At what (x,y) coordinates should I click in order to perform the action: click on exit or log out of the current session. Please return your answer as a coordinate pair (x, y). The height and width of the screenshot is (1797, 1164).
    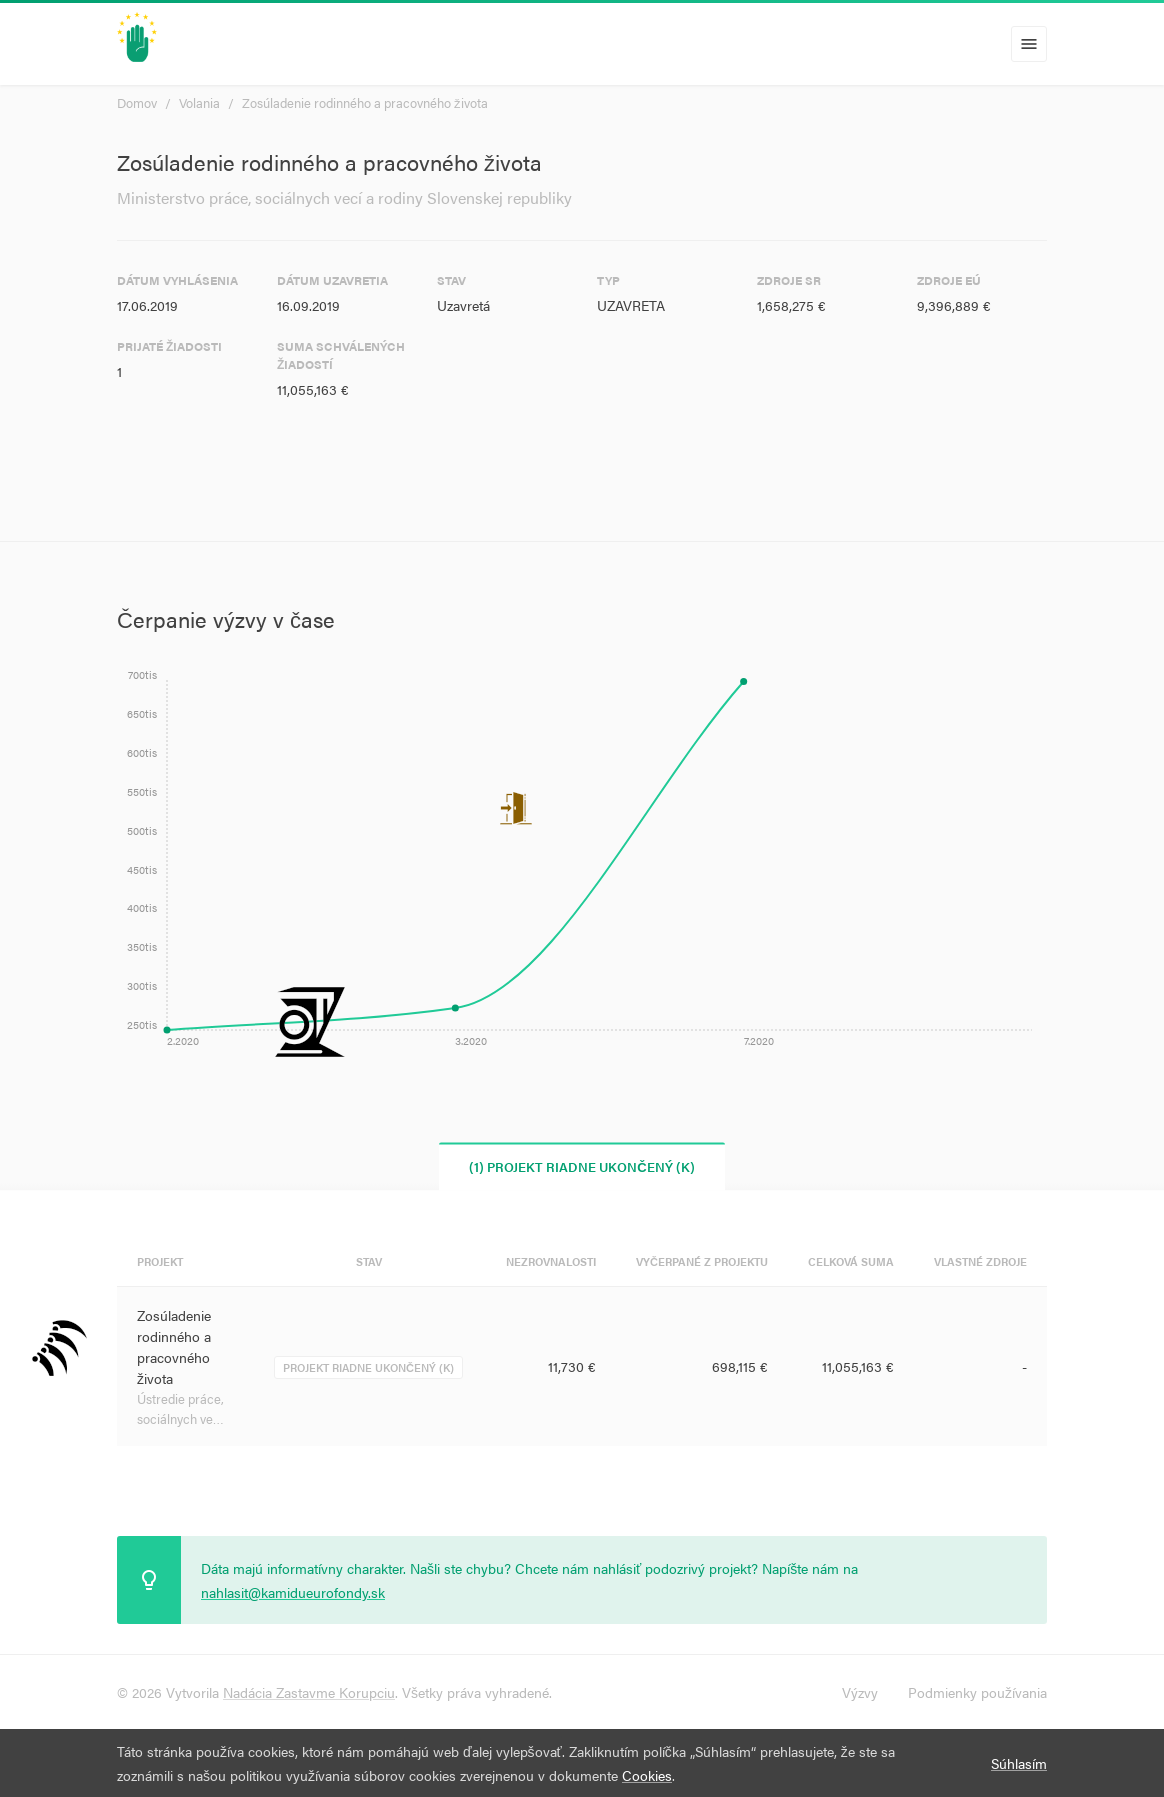
    Looking at the image, I should click on (516, 808).